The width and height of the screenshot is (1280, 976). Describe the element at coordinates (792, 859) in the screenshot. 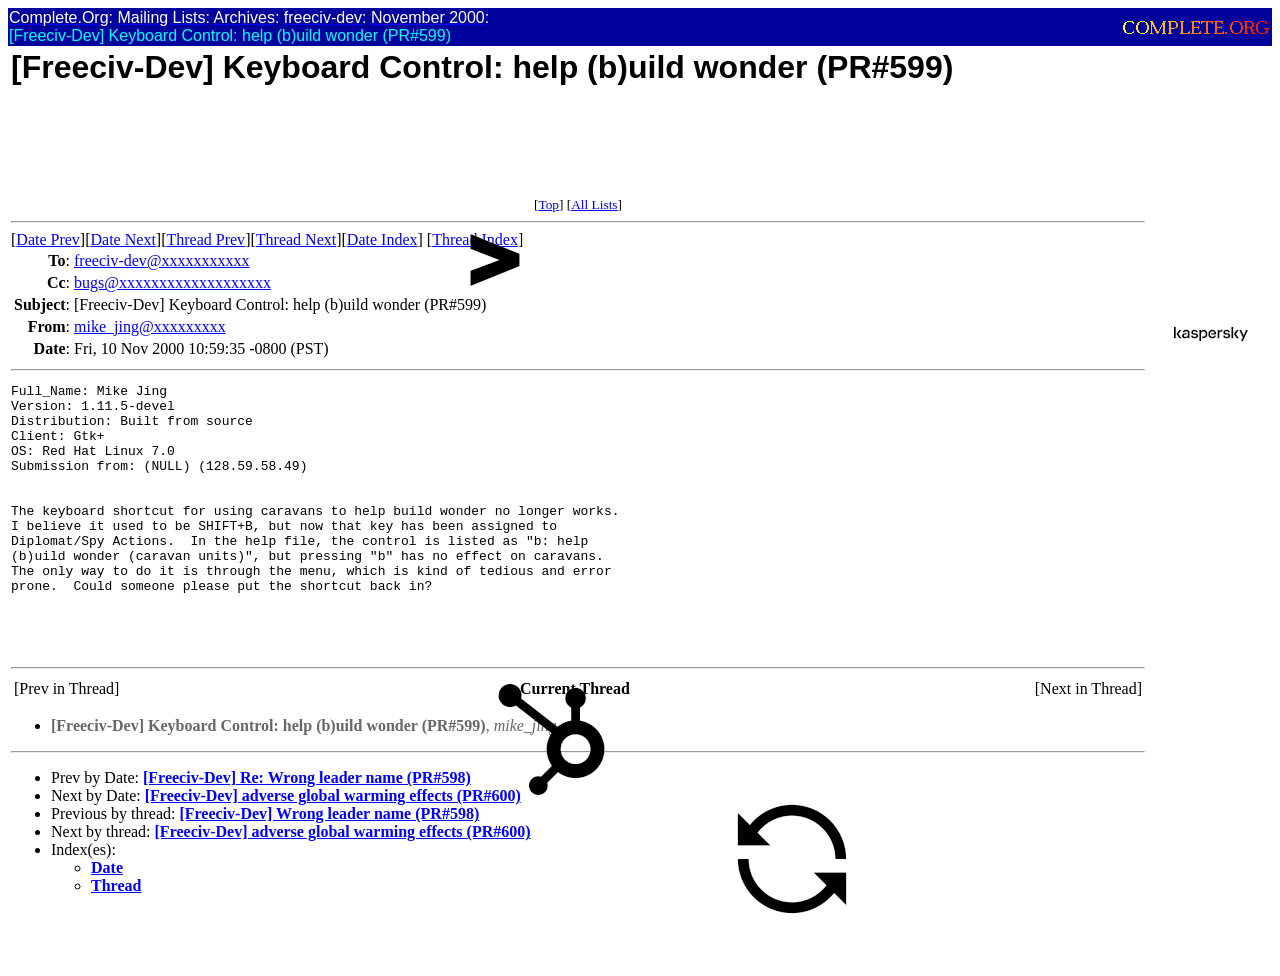

I see `undo or revert to previous state` at that location.